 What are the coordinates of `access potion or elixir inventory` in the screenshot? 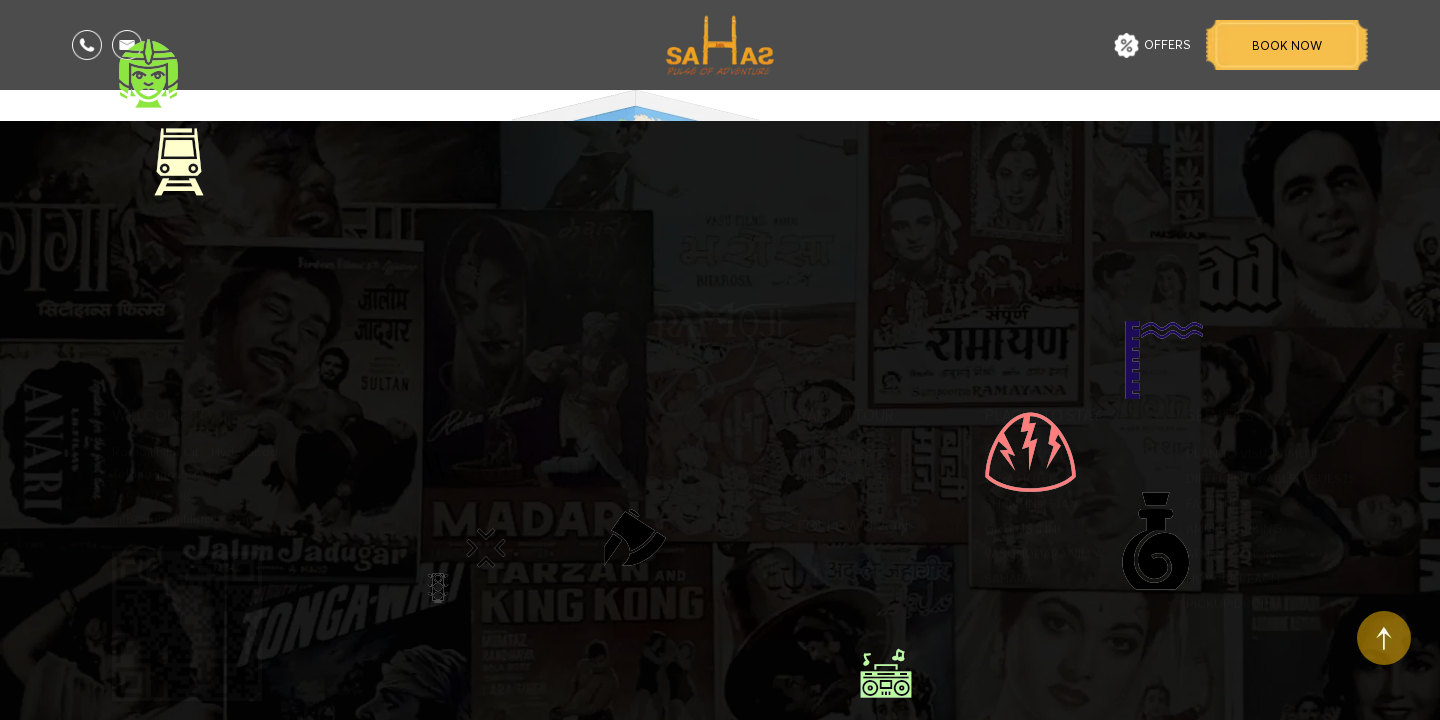 It's located at (1155, 540).